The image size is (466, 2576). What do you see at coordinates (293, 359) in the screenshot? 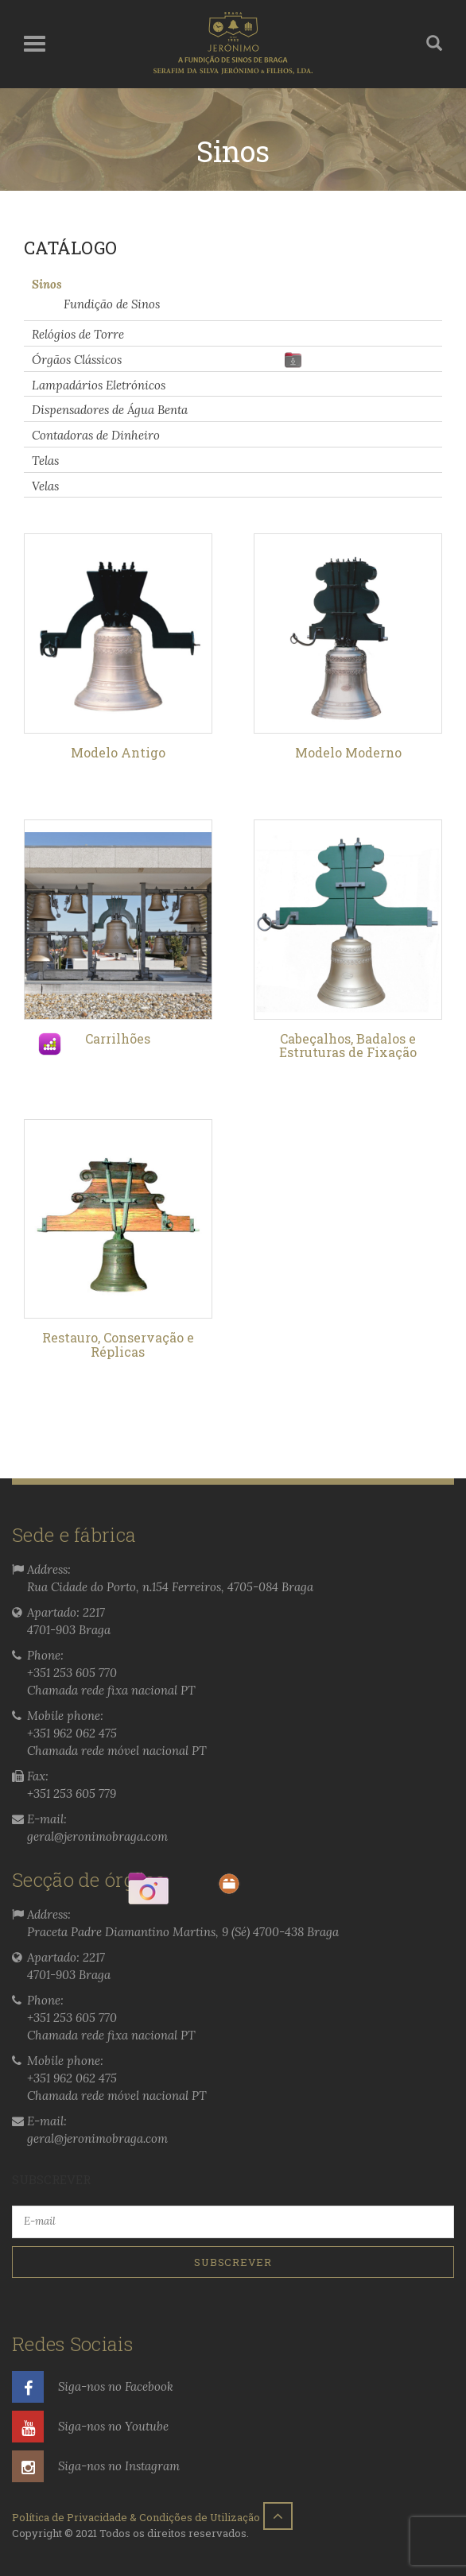
I see `access your downloads folder` at bounding box center [293, 359].